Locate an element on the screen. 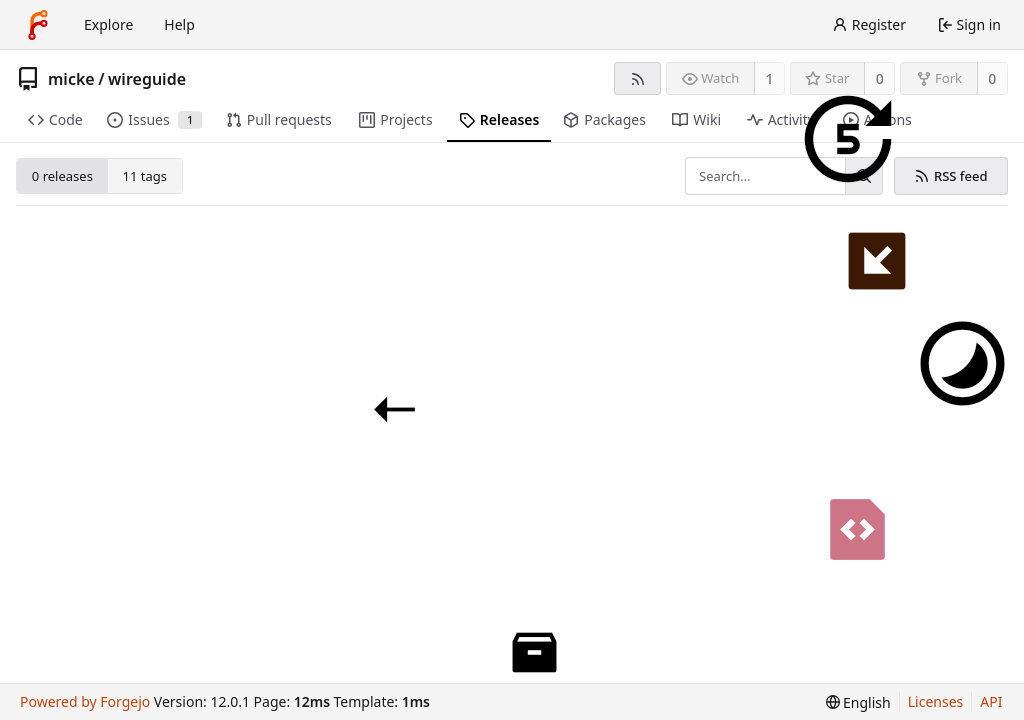 Image resolution: width=1024 pixels, height=720 pixels. open a code or source file is located at coordinates (857, 529).